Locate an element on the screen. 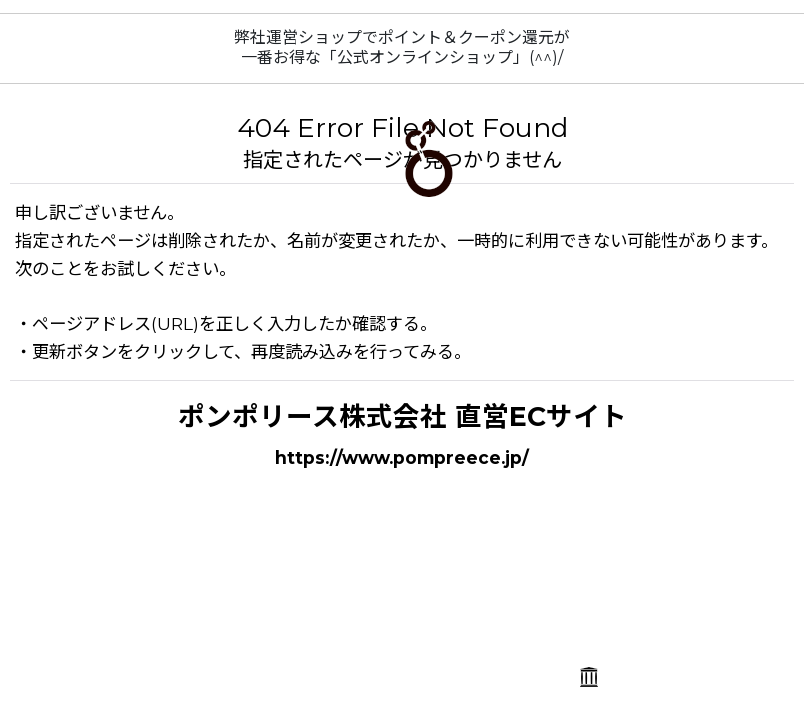  visit the Internet Archive website is located at coordinates (589, 677).